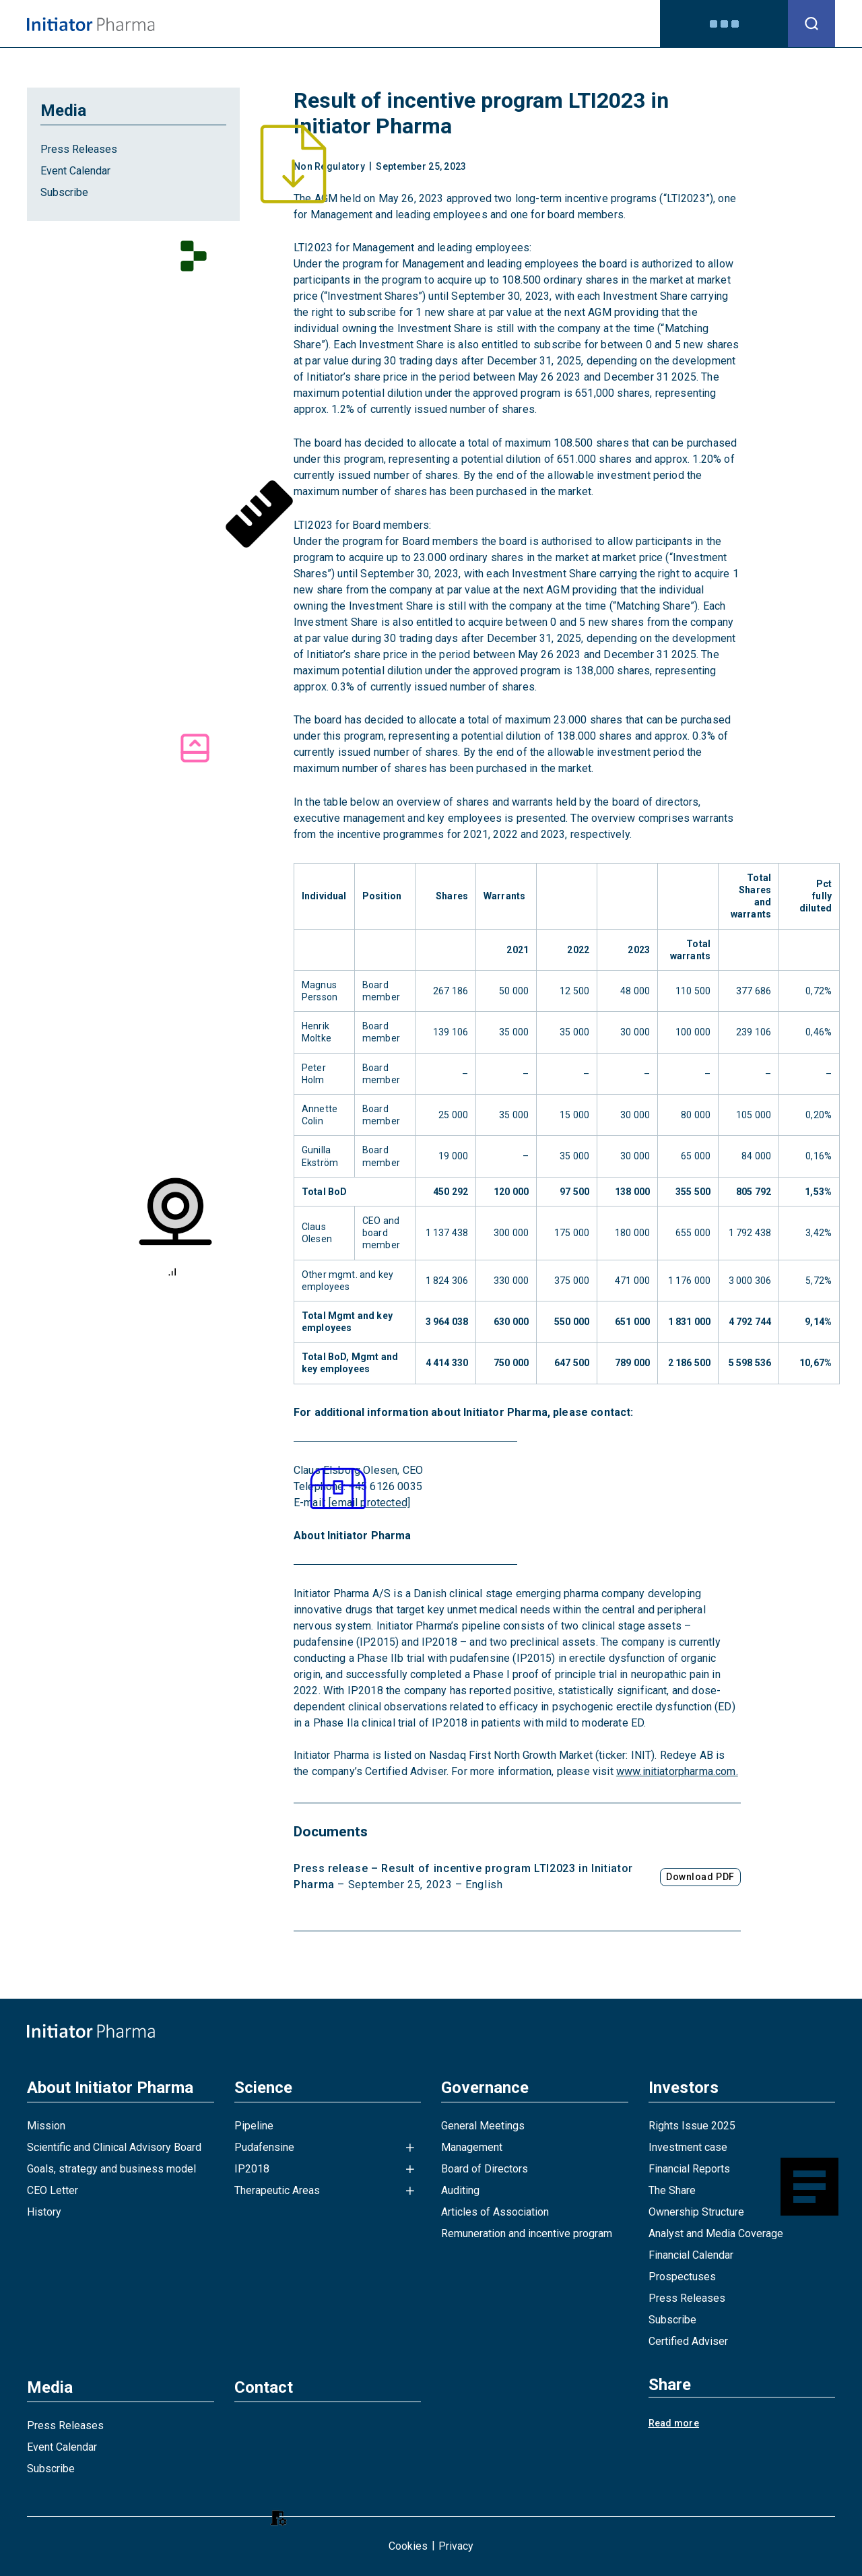  Describe the element at coordinates (338, 1489) in the screenshot. I see `access your rewards or collected items` at that location.